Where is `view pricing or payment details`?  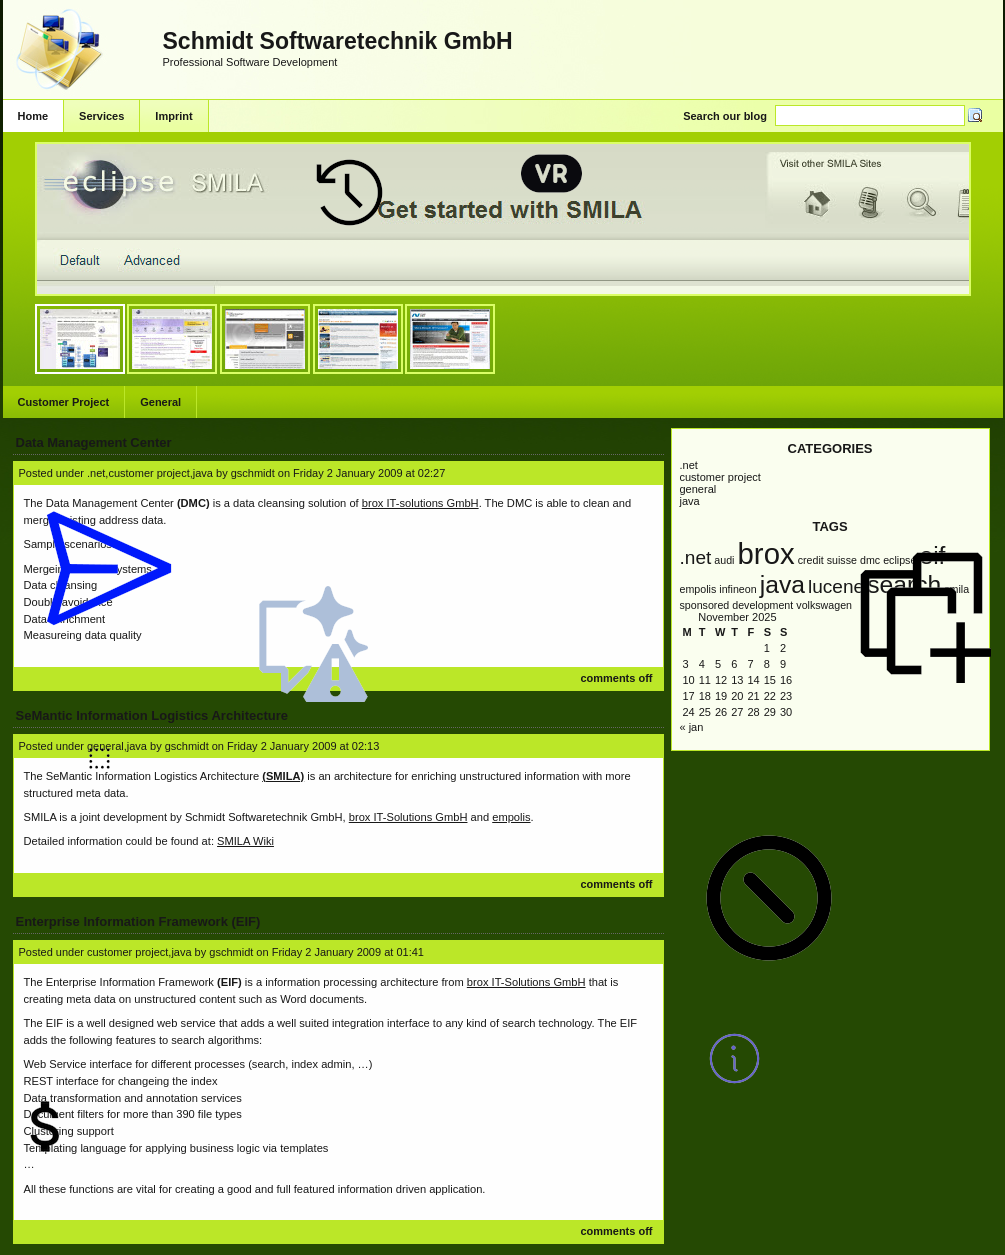
view pricing or payment details is located at coordinates (46, 1126).